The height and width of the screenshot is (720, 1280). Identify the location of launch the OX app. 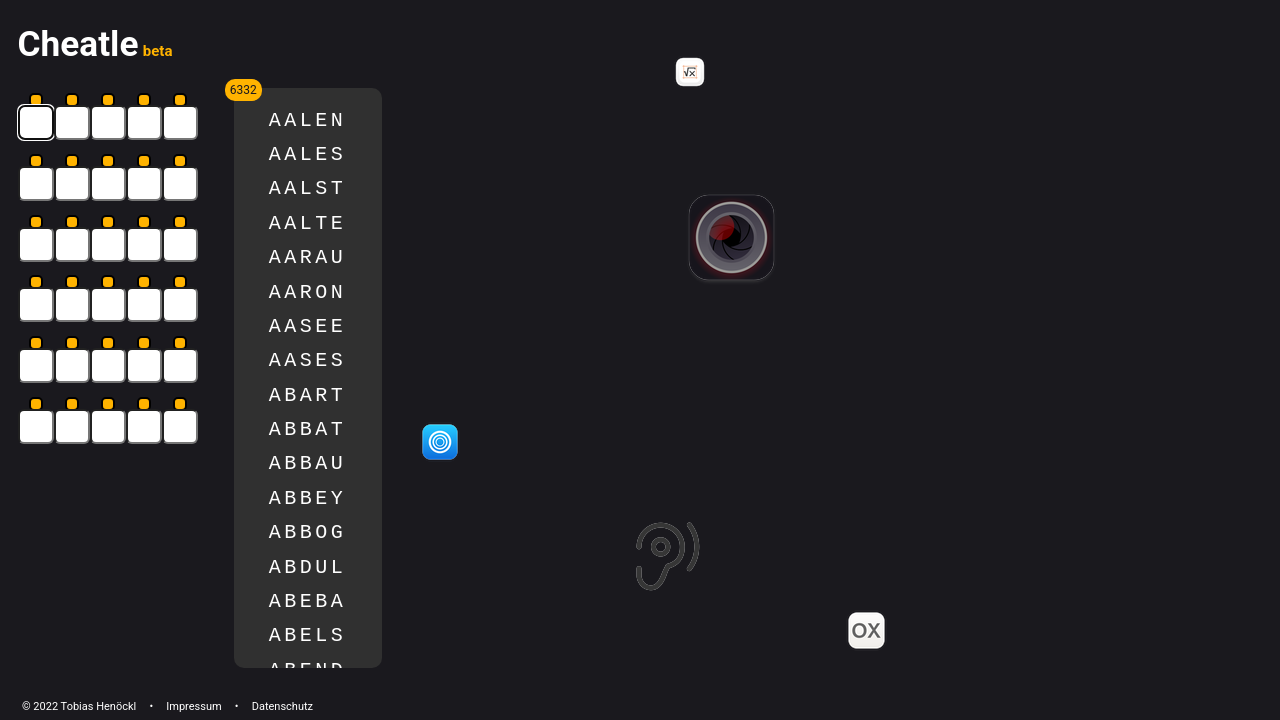
(866, 630).